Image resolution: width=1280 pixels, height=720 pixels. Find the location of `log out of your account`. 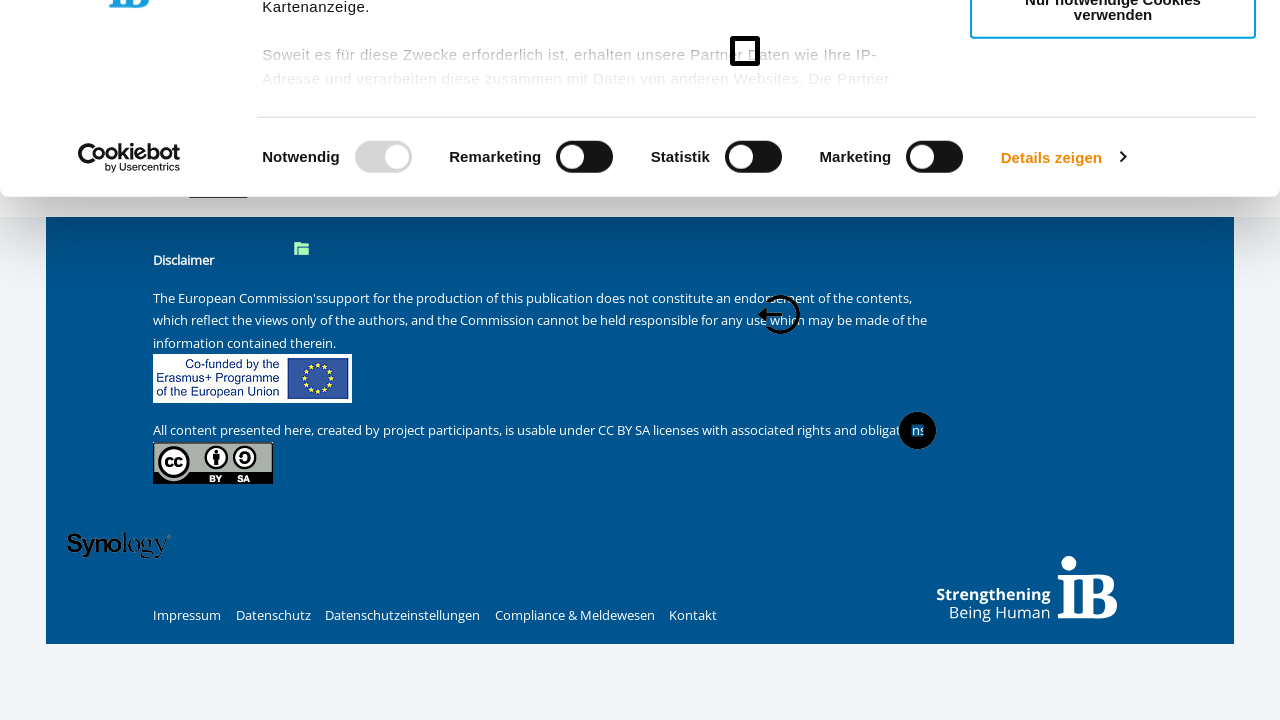

log out of your account is located at coordinates (780, 314).